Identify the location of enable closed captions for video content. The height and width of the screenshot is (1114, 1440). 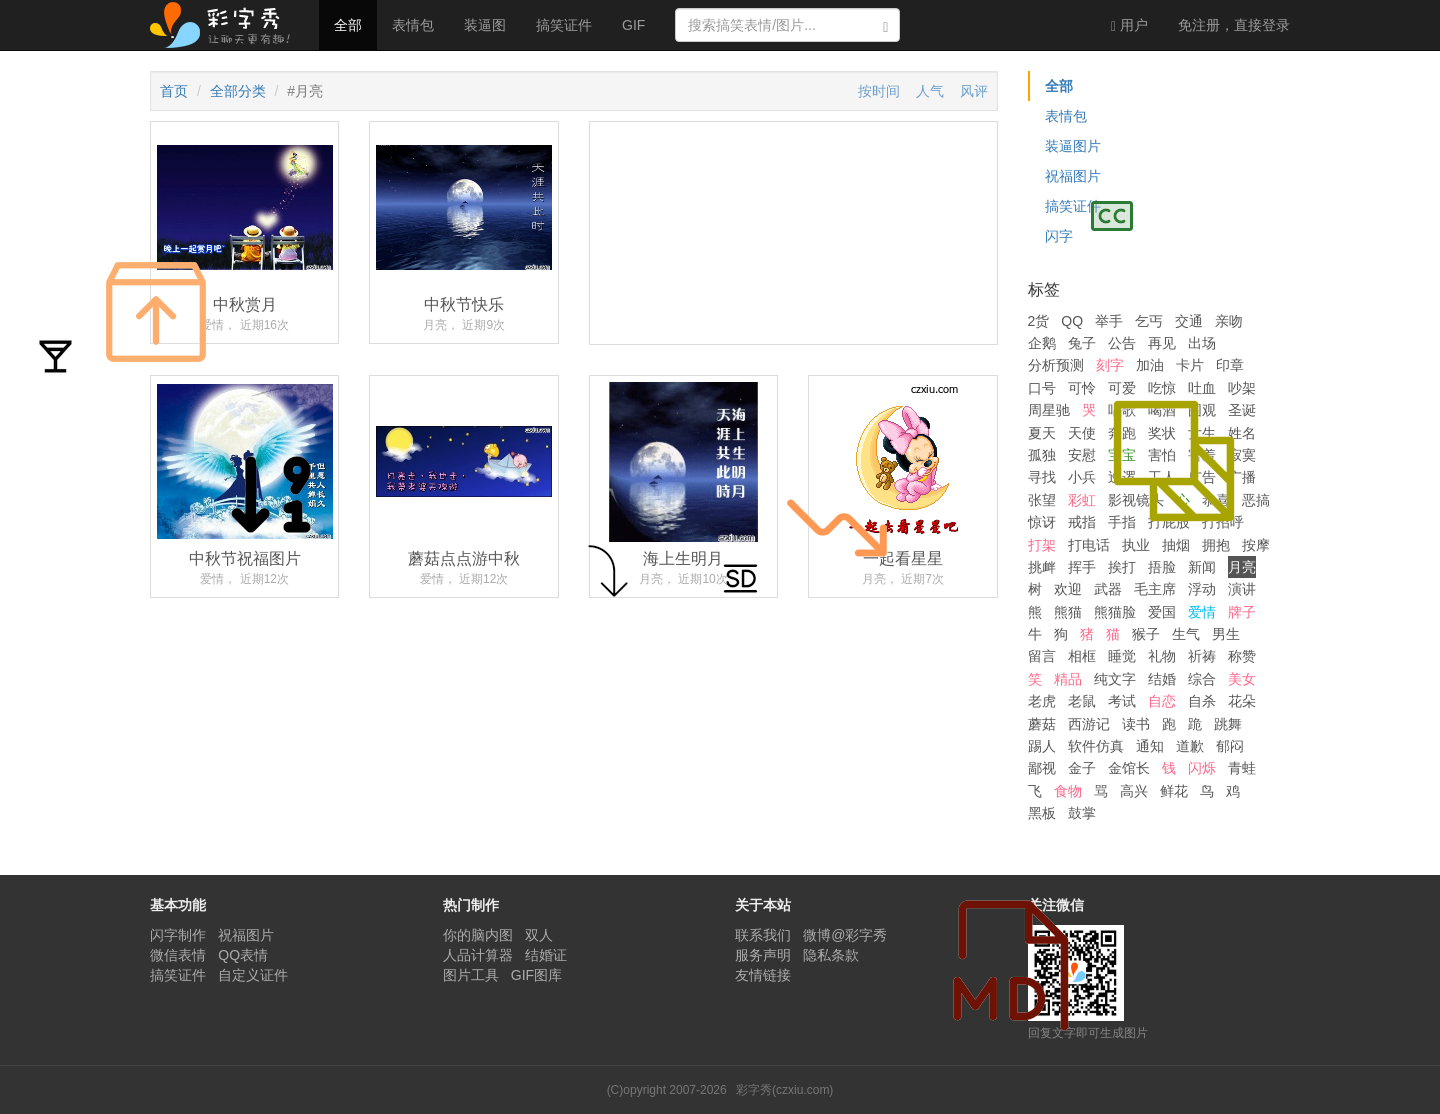
(1112, 216).